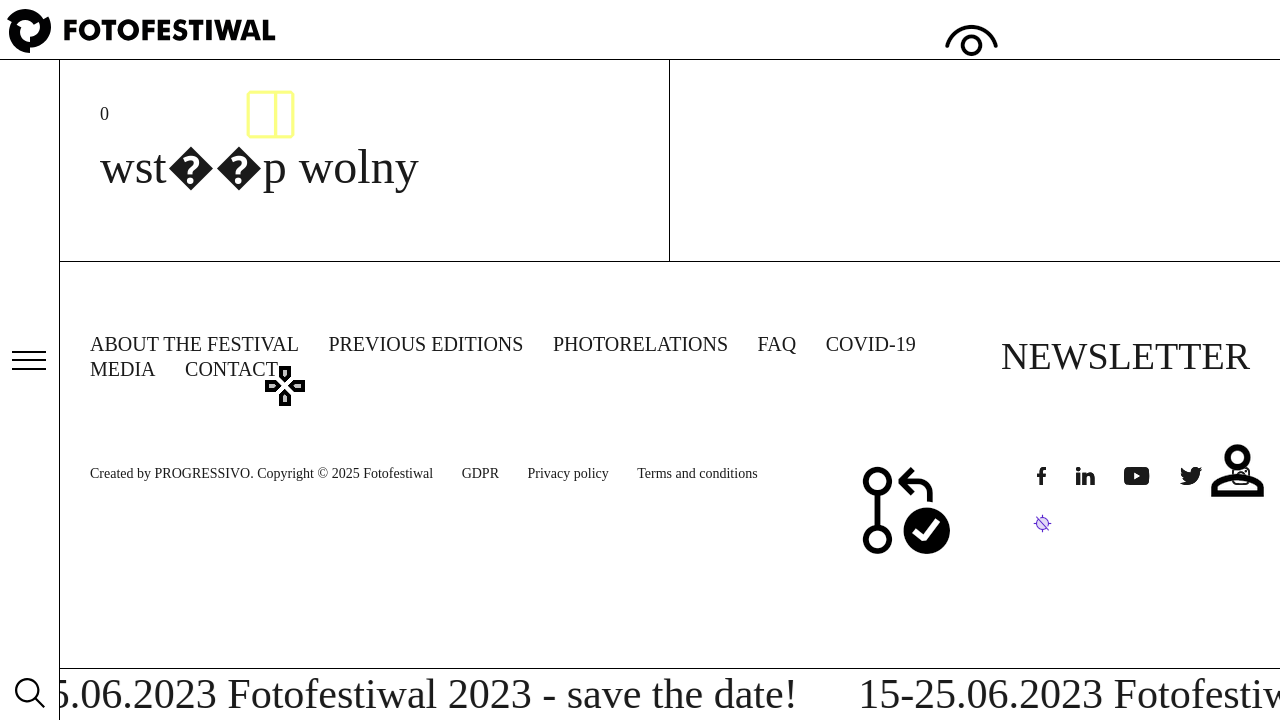 Image resolution: width=1280 pixels, height=720 pixels. I want to click on indicates a merged or completed pull request, so click(903, 507).